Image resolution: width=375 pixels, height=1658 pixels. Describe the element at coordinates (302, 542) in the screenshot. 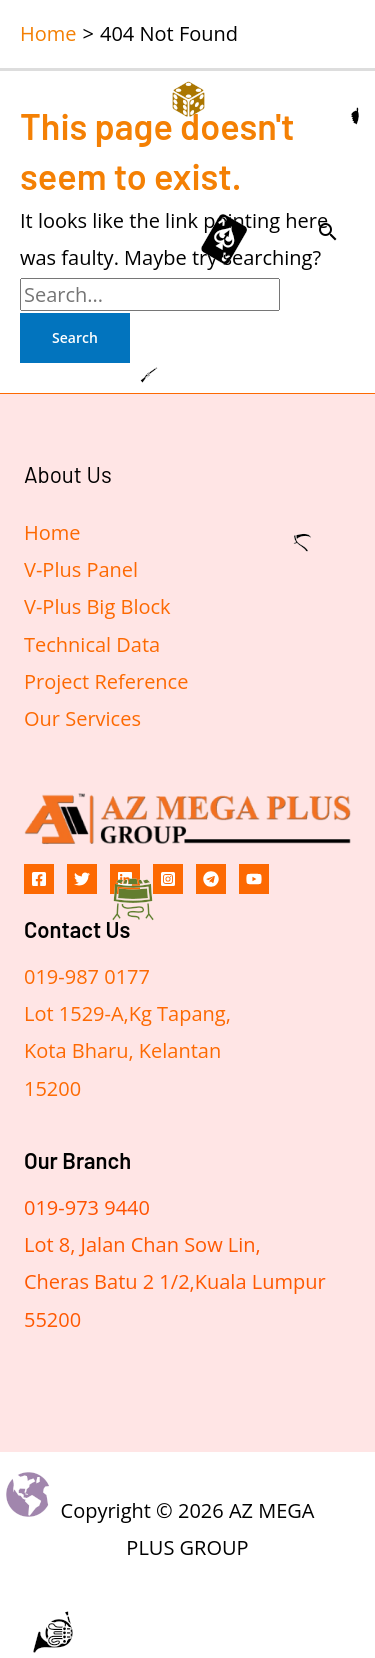

I see `select the scythe weapon or tool` at that location.